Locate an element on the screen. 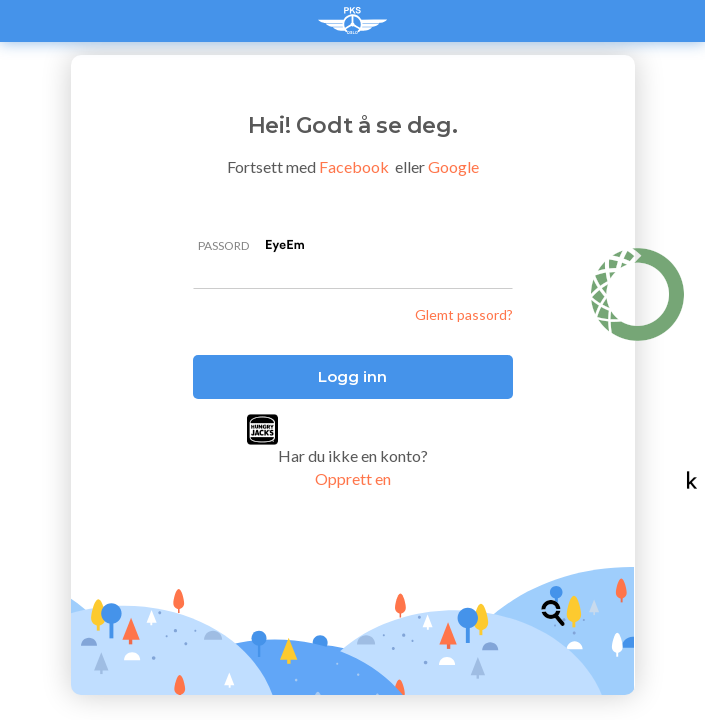 Image resolution: width=705 pixels, height=720 pixels. link to kaggle profile or account is located at coordinates (692, 480).